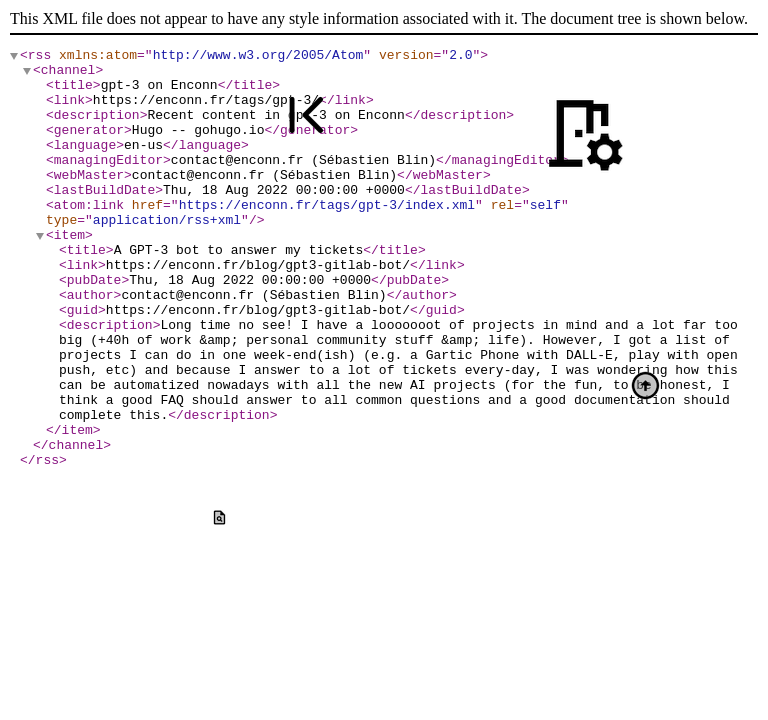 The image size is (768, 720). Describe the element at coordinates (582, 133) in the screenshot. I see `adjust room or space settings` at that location.